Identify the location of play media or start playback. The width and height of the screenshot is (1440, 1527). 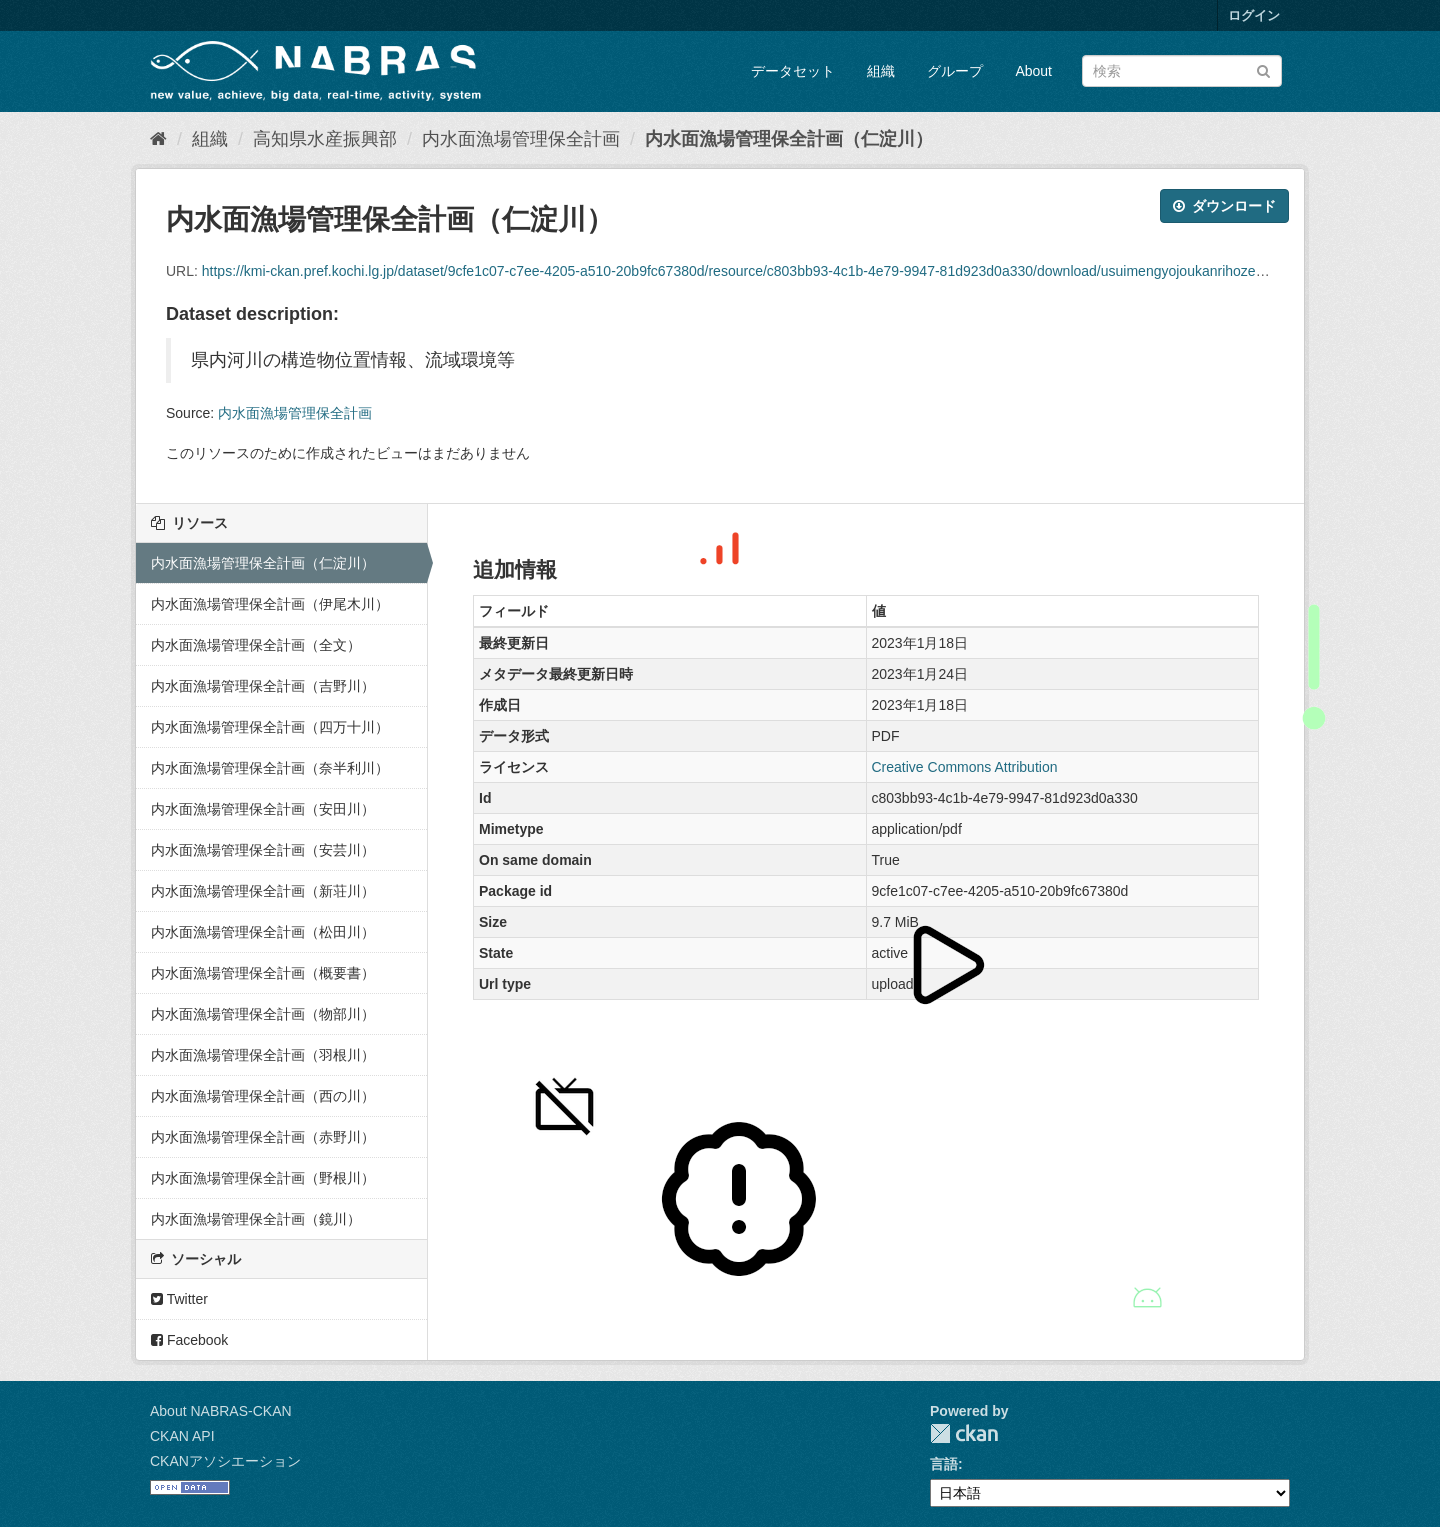
(945, 965).